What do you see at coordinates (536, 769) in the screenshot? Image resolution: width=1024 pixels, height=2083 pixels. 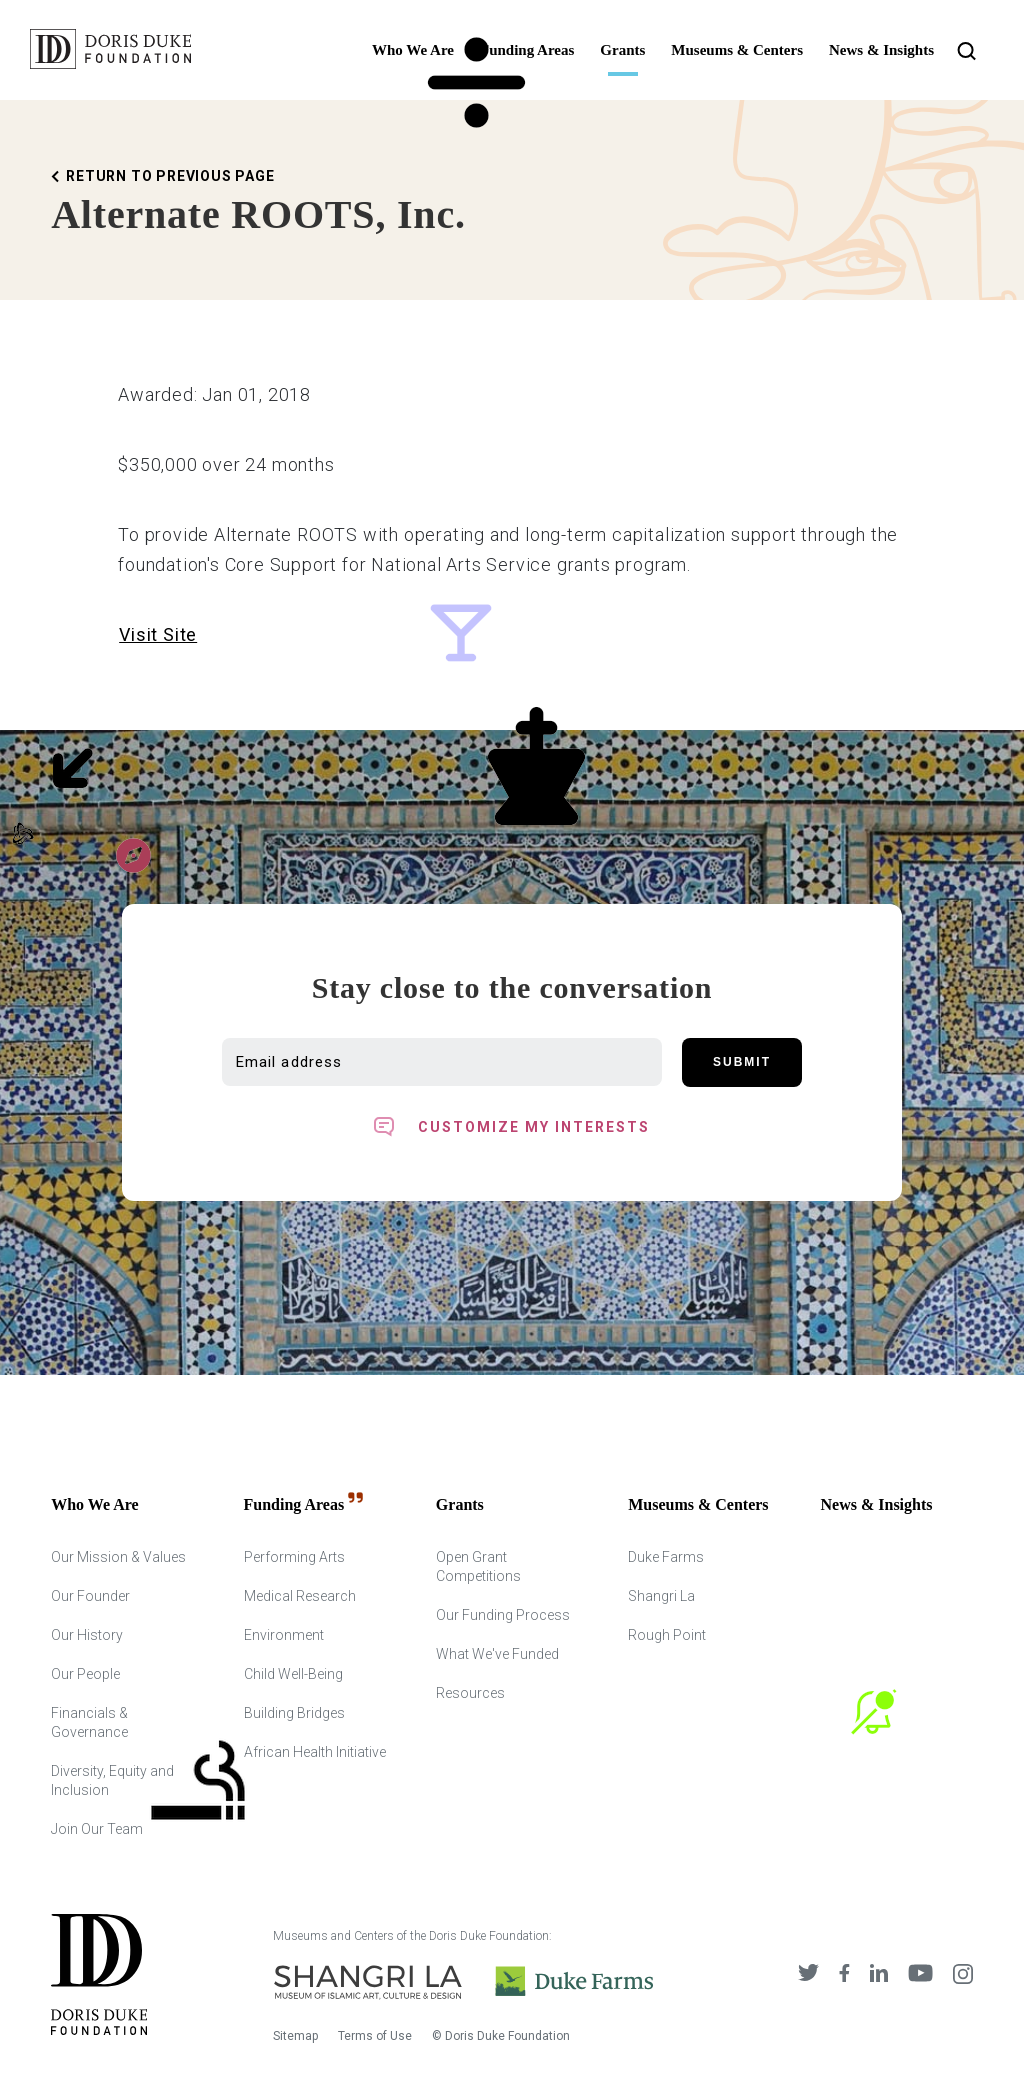 I see `chess king piece indicator` at bounding box center [536, 769].